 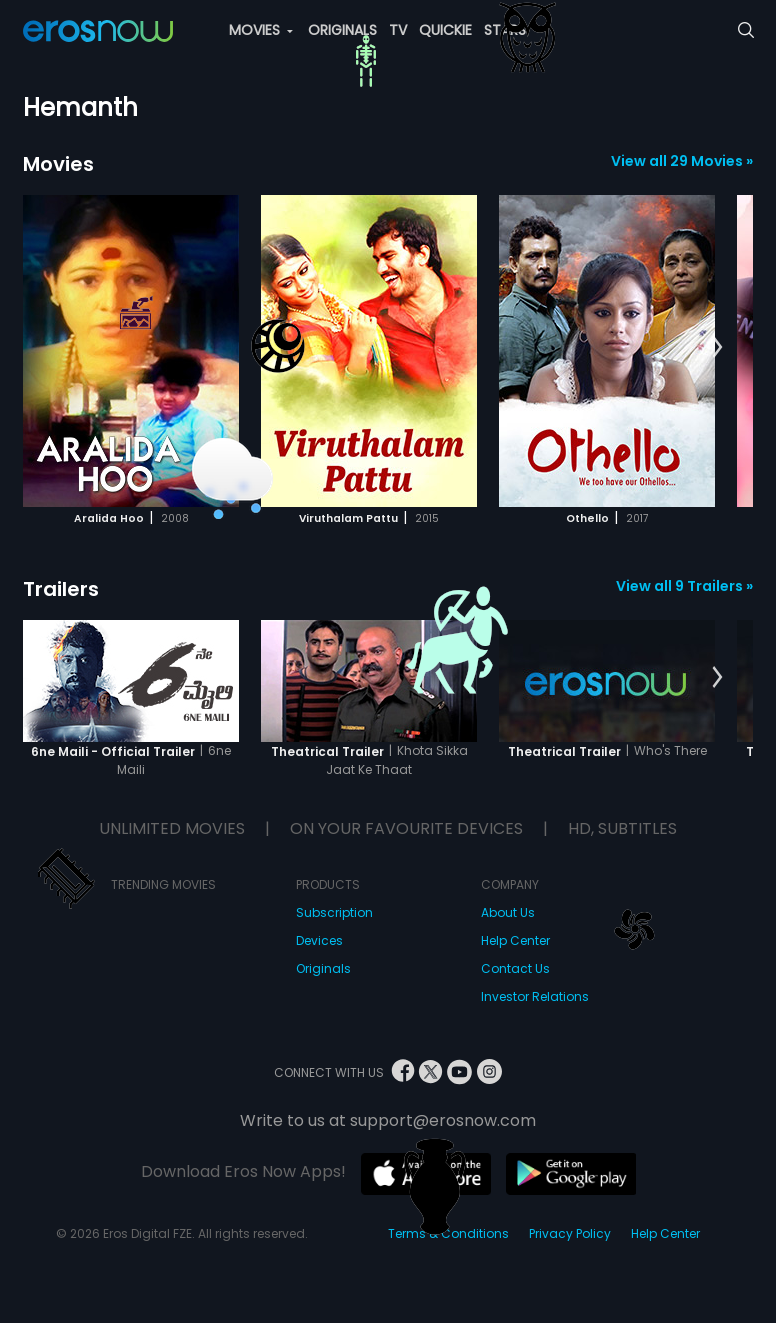 What do you see at coordinates (278, 346) in the screenshot?
I see `decorative game achievement or badge icon` at bounding box center [278, 346].